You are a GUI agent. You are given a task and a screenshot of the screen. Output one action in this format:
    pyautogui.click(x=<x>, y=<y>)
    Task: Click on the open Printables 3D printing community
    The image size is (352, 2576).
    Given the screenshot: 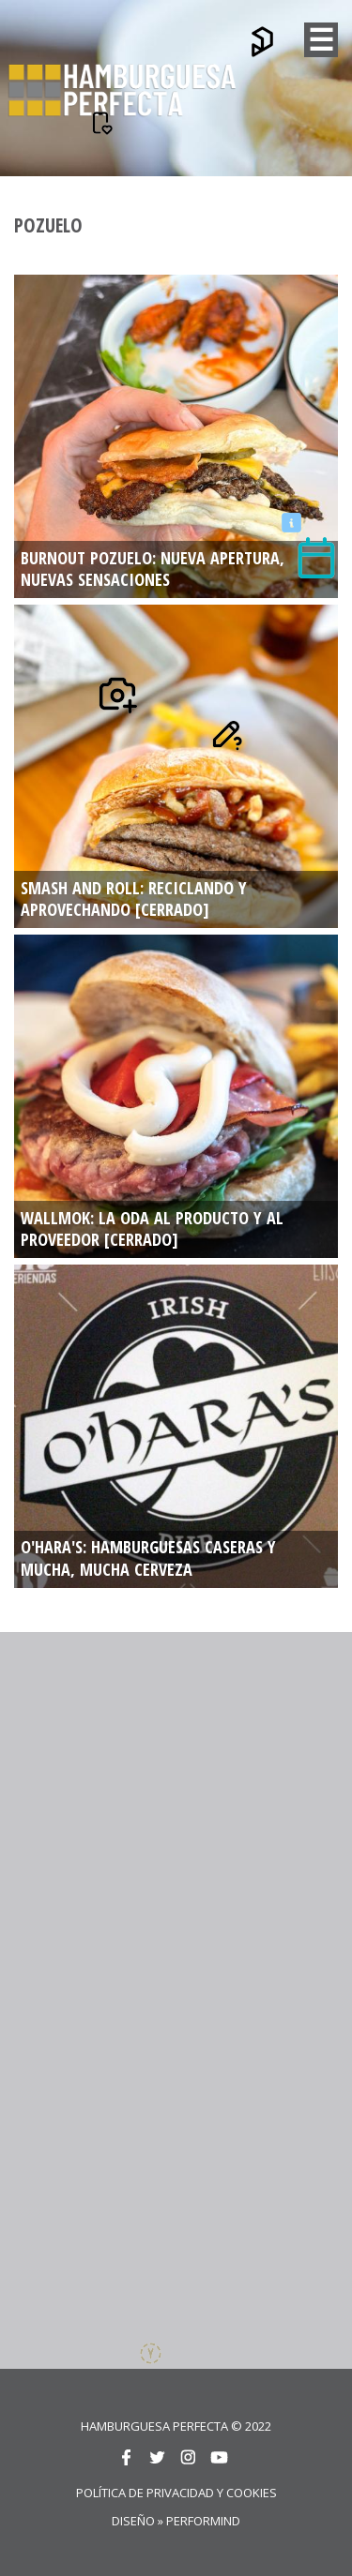 What is the action you would take?
    pyautogui.click(x=262, y=41)
    